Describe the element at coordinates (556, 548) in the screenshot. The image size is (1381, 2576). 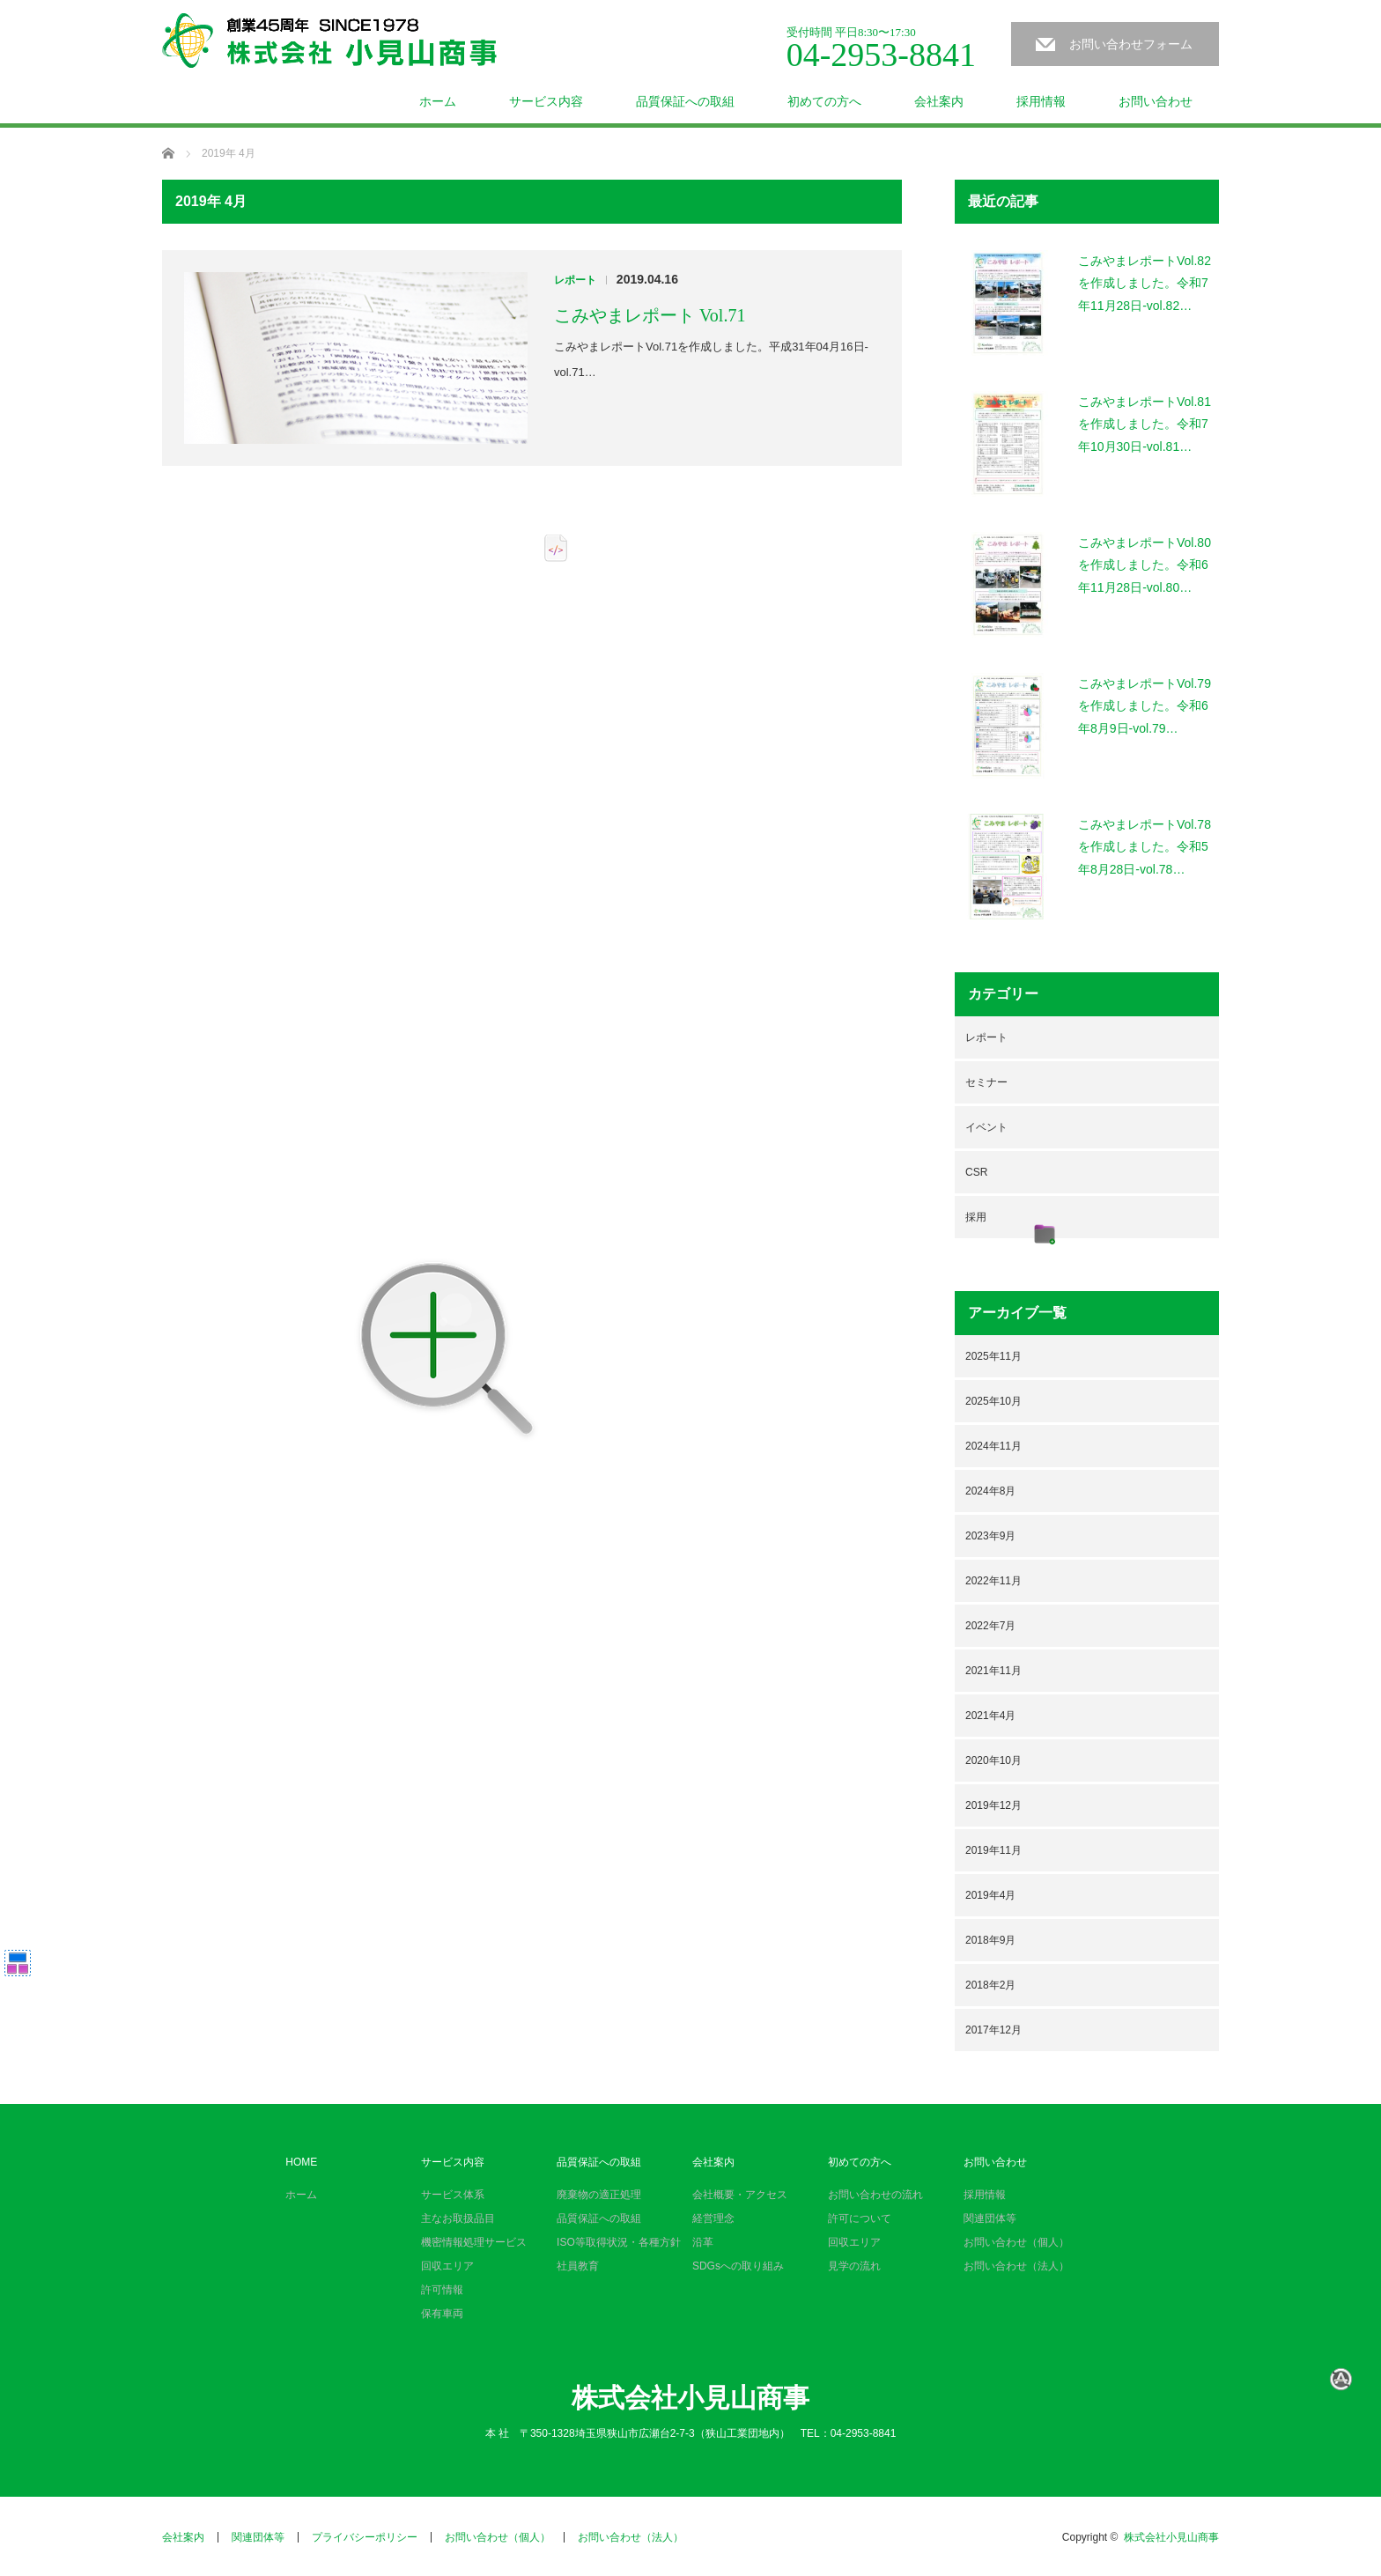
I see `a maven xml configuration file` at that location.